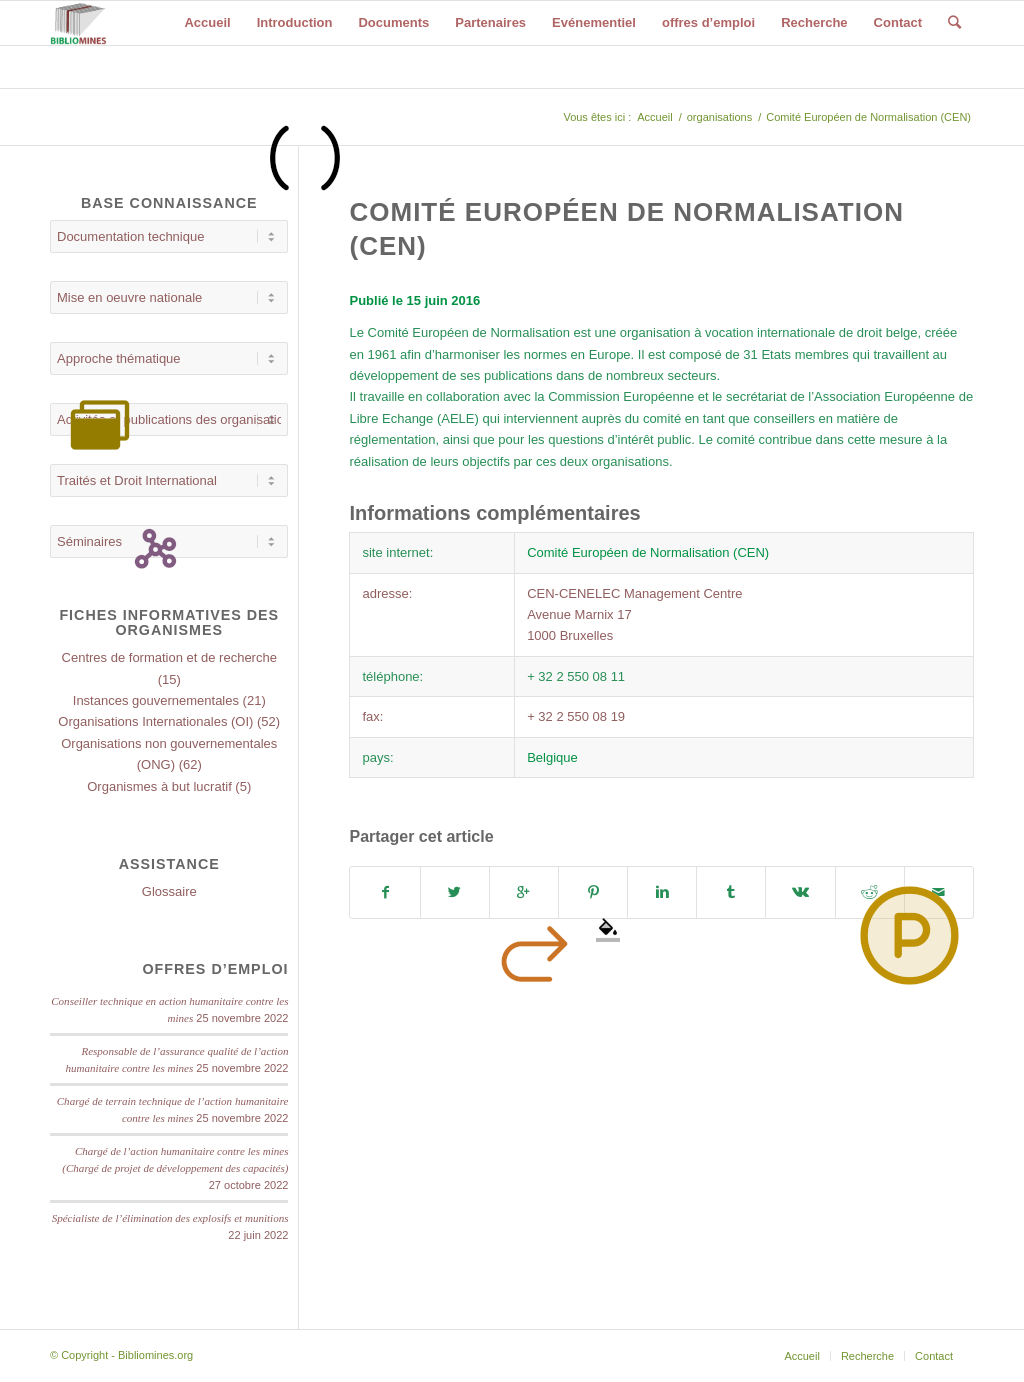  Describe the element at coordinates (608, 930) in the screenshot. I see `fill selected area with color` at that location.